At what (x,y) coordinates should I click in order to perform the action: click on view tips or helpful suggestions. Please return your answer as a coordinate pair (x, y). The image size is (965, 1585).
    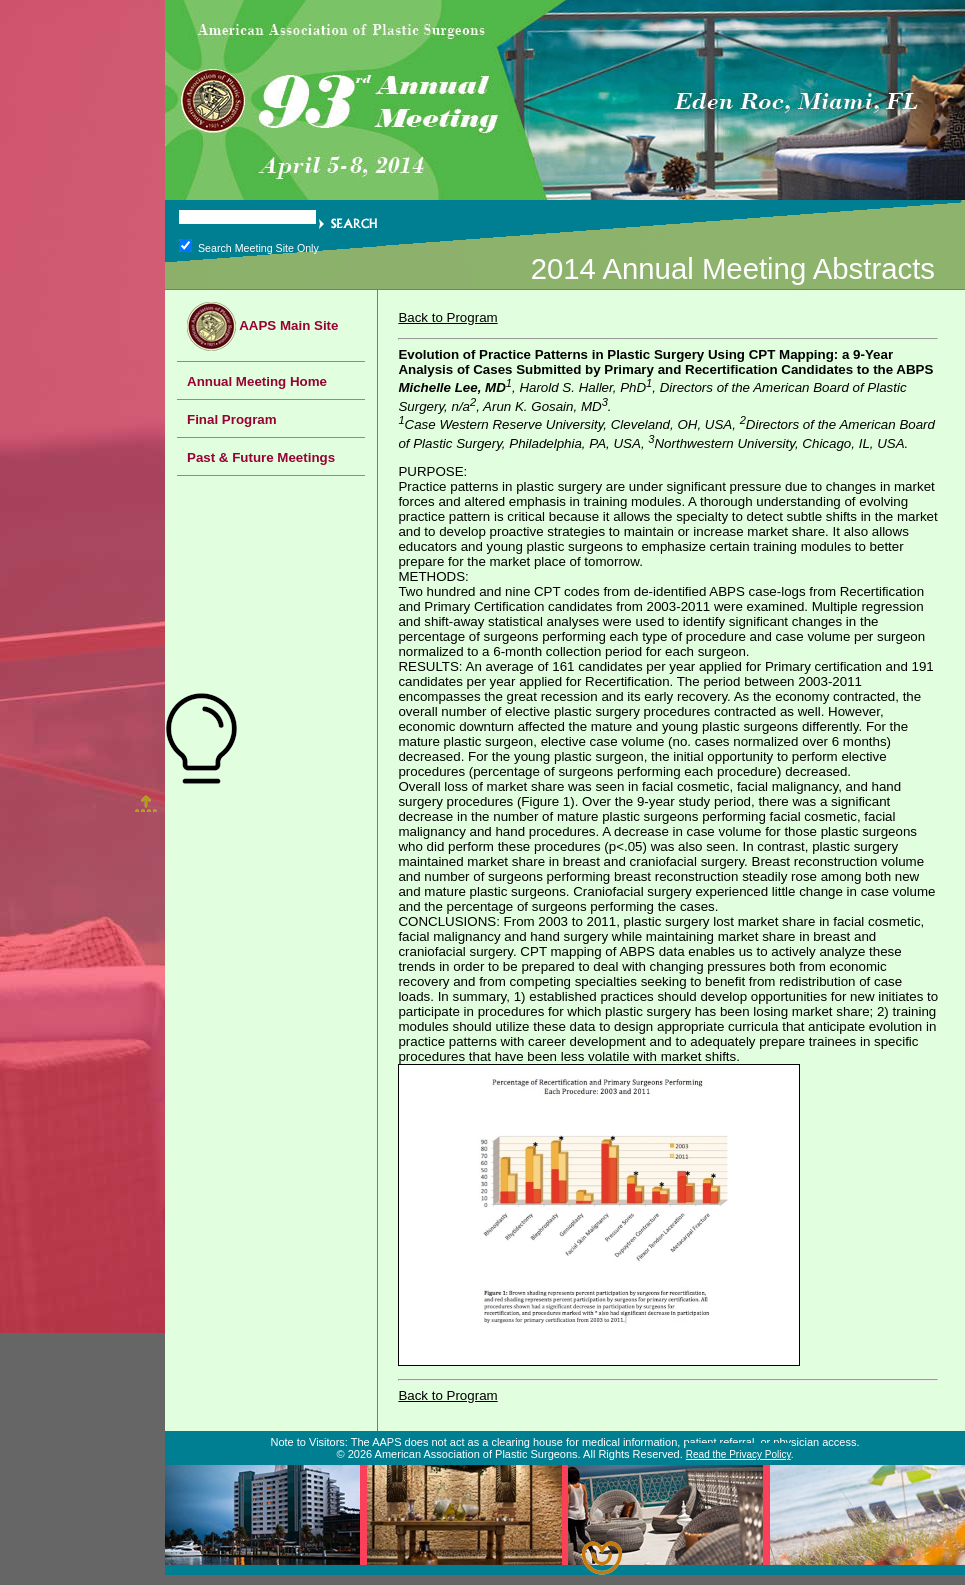
    Looking at the image, I should click on (201, 738).